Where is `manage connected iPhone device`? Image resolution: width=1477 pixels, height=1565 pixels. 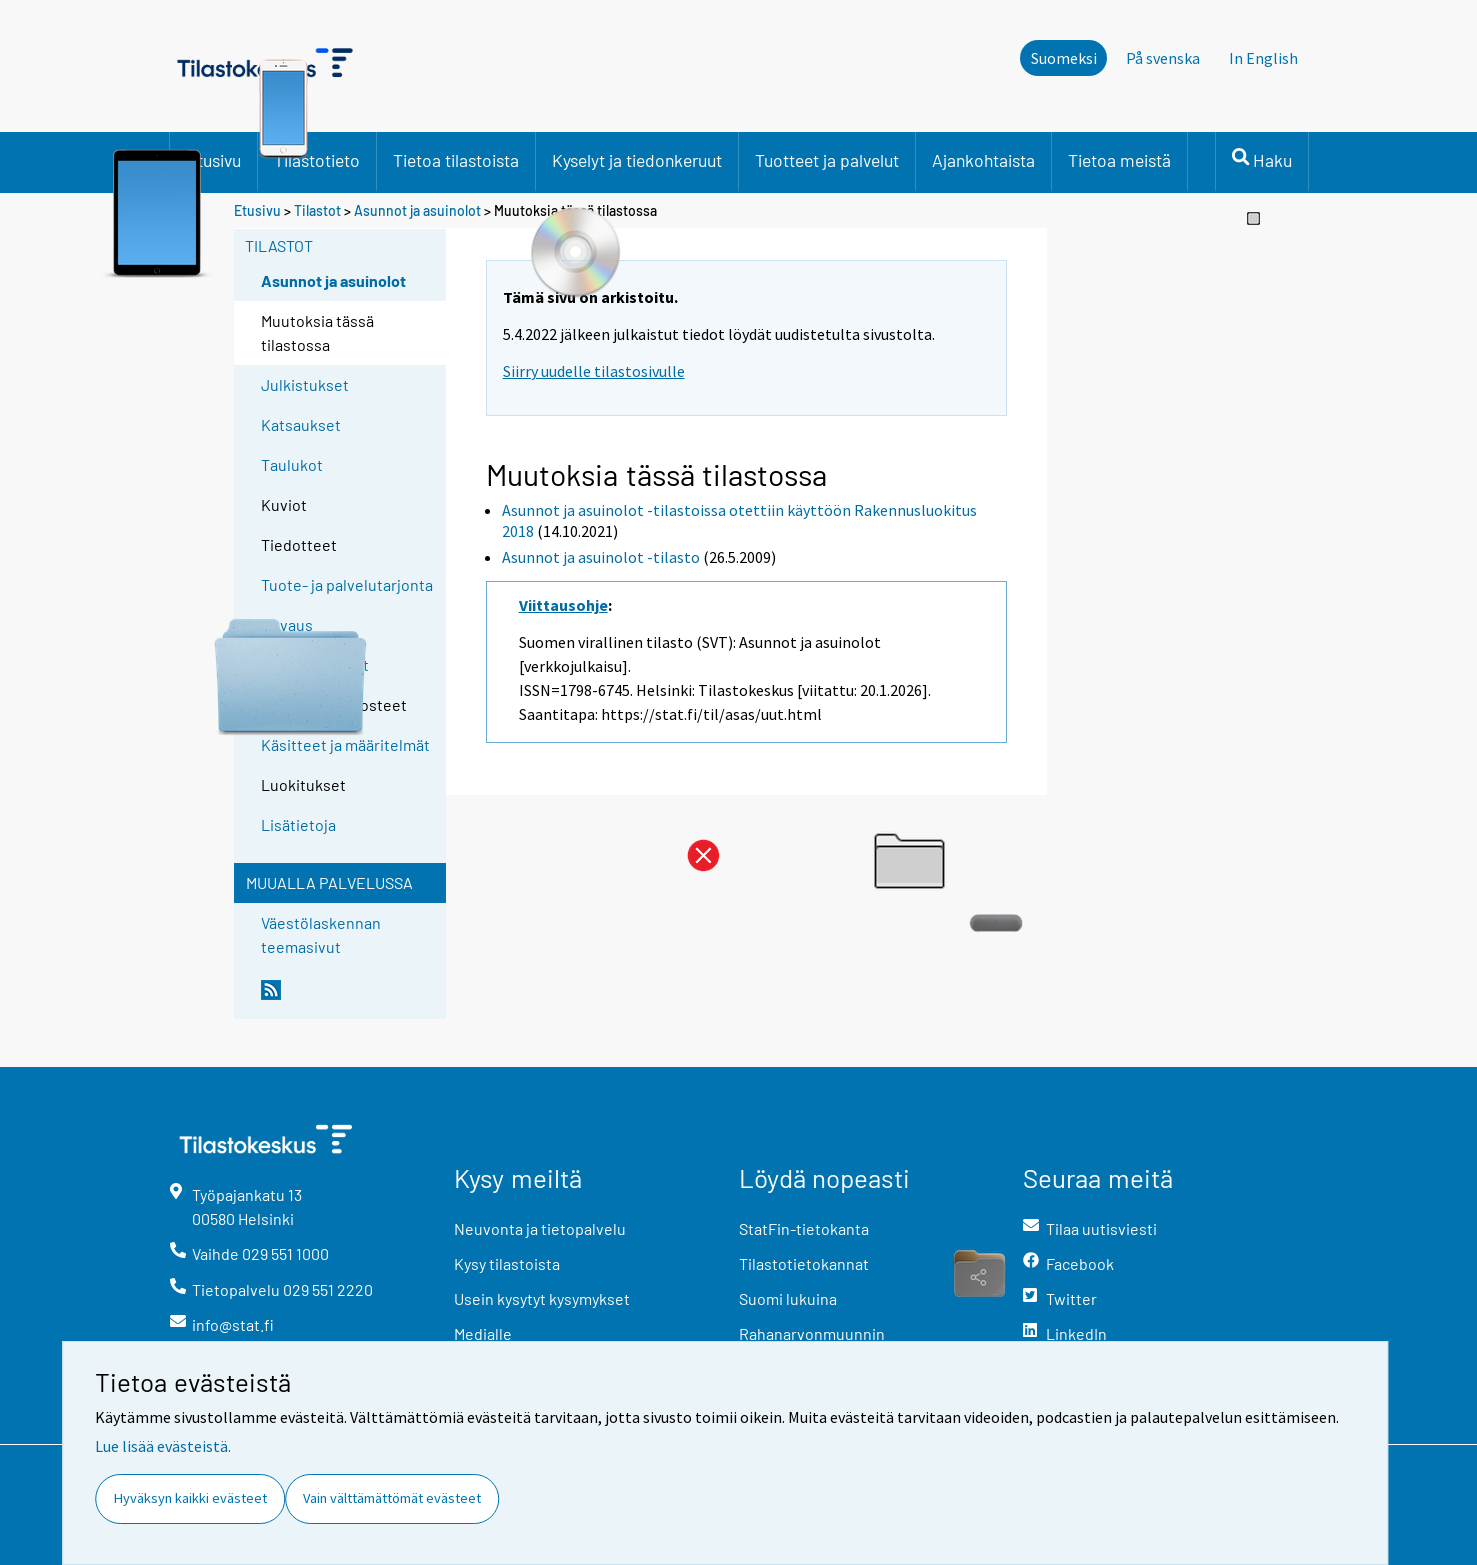 manage connected iPhone device is located at coordinates (283, 109).